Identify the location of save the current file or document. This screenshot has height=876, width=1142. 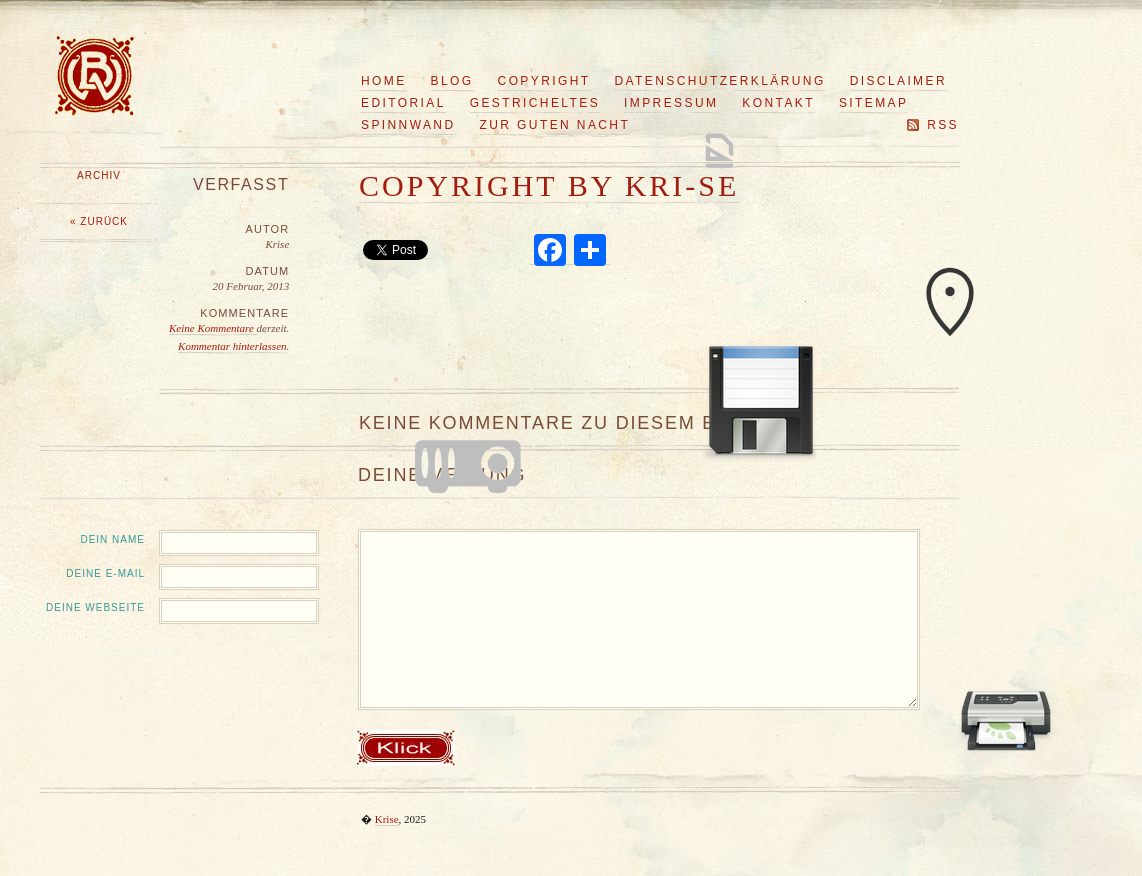
(763, 402).